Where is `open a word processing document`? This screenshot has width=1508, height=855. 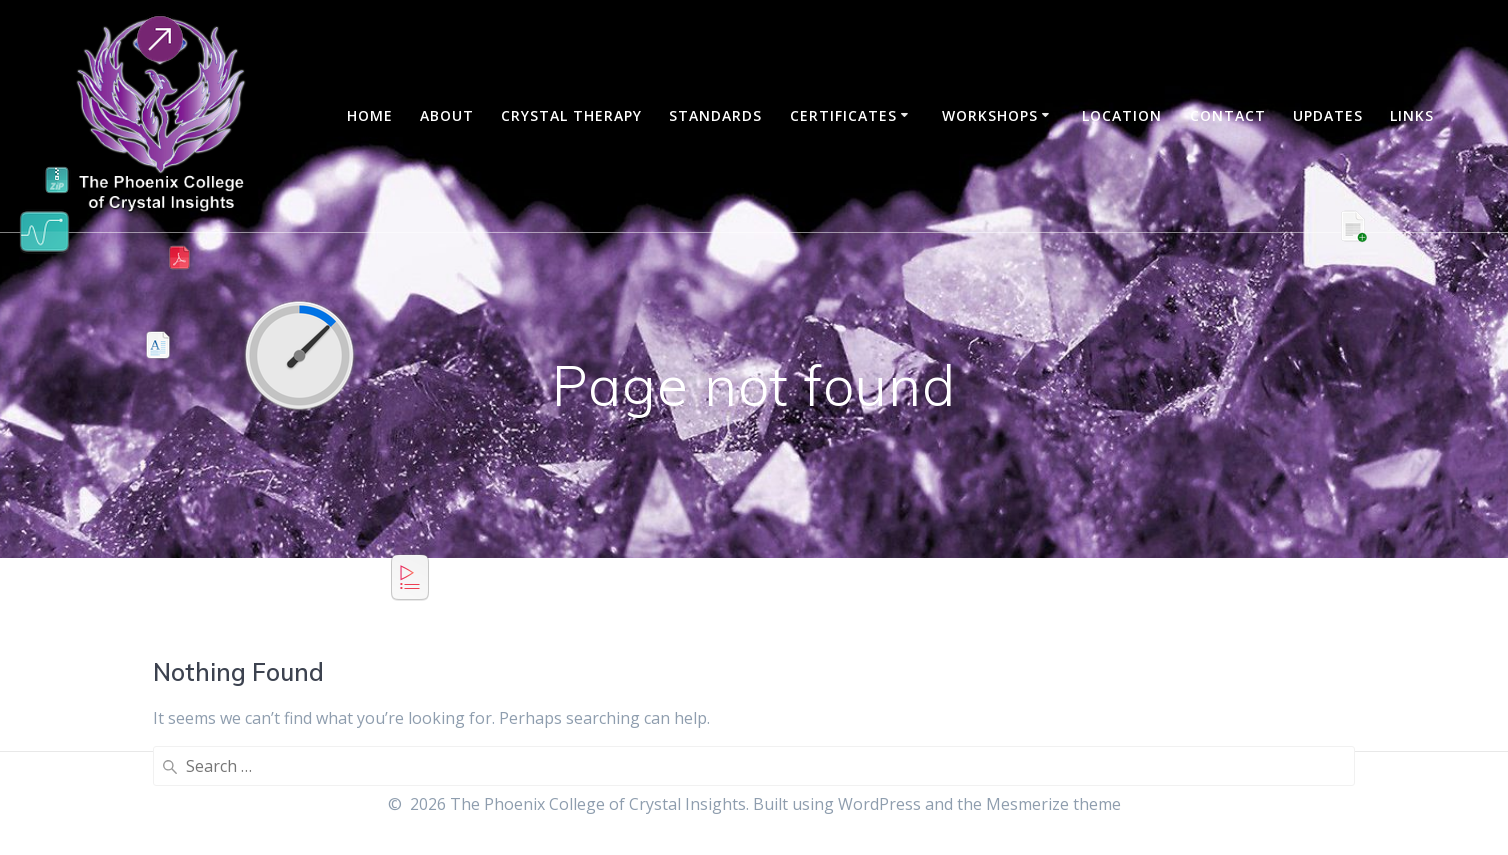 open a word processing document is located at coordinates (158, 345).